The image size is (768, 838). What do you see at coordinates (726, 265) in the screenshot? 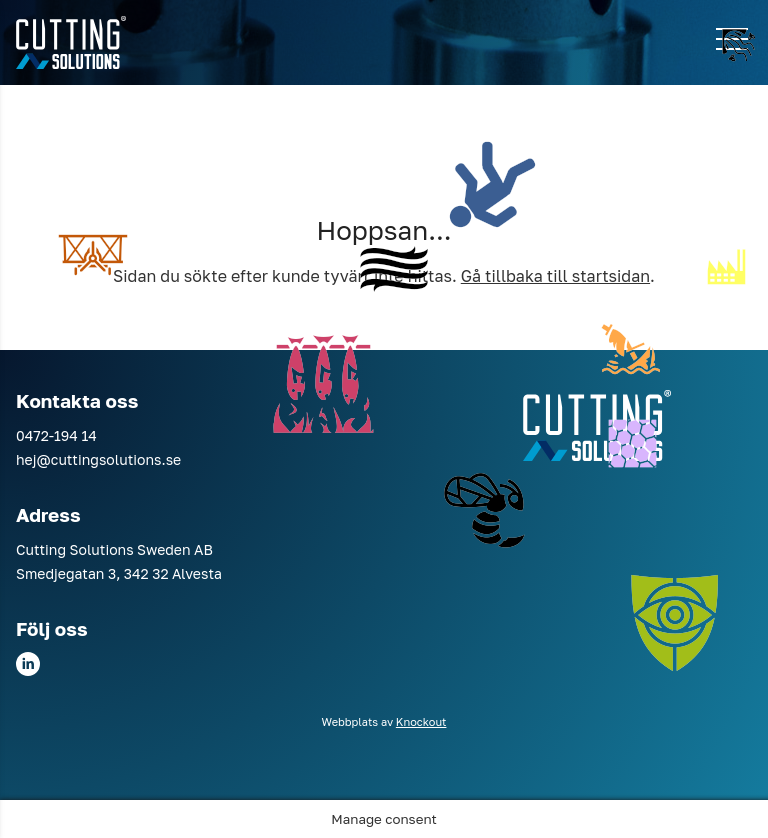
I see `access factory or manufacturing settings` at bounding box center [726, 265].